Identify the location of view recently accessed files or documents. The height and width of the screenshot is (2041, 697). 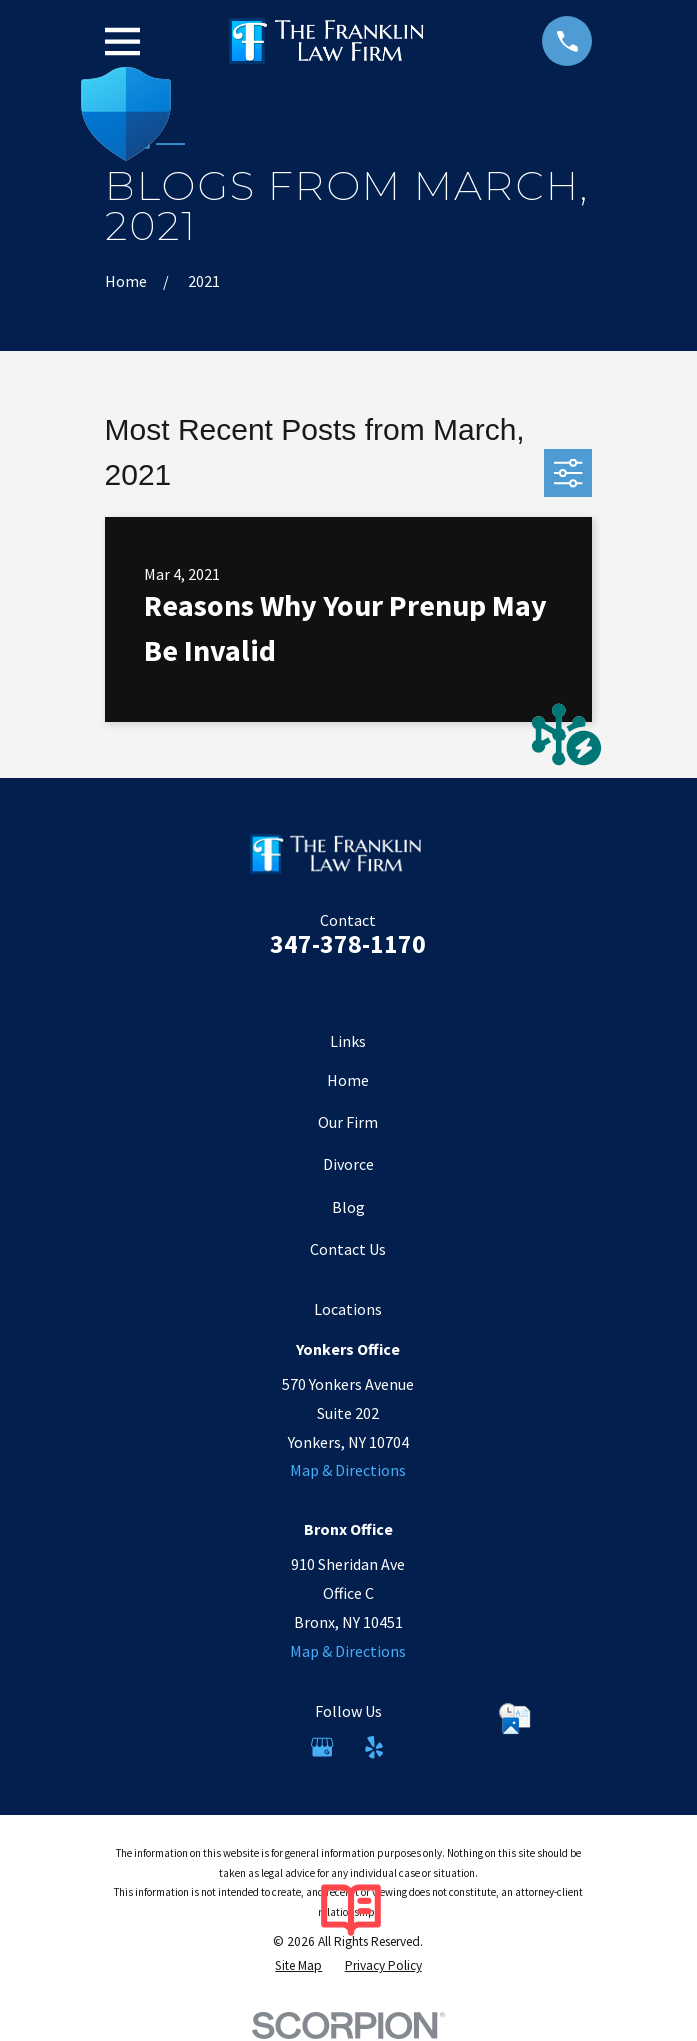
(514, 1718).